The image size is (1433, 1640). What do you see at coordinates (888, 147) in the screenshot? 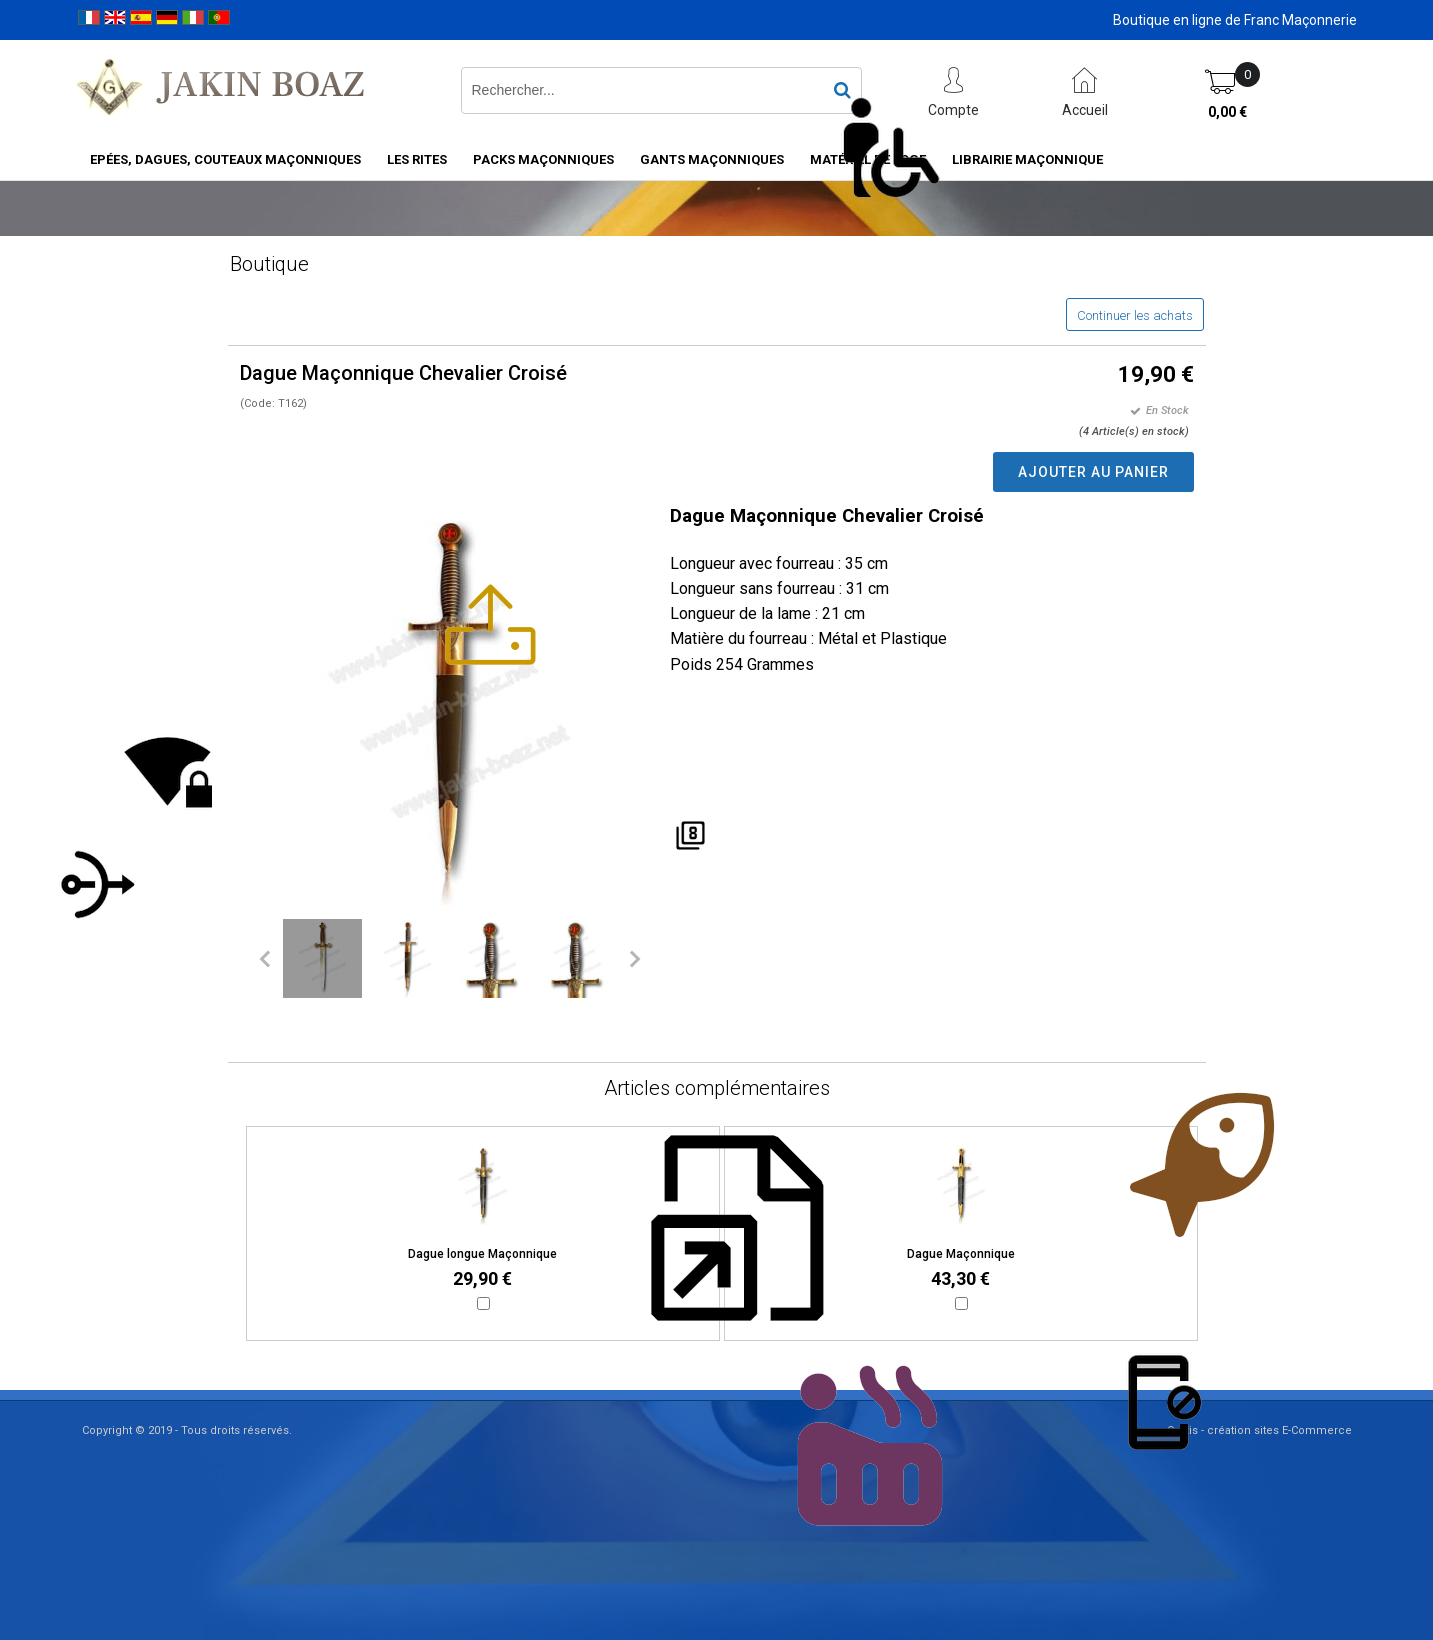
I see `wheelchair accessible pickup location` at bounding box center [888, 147].